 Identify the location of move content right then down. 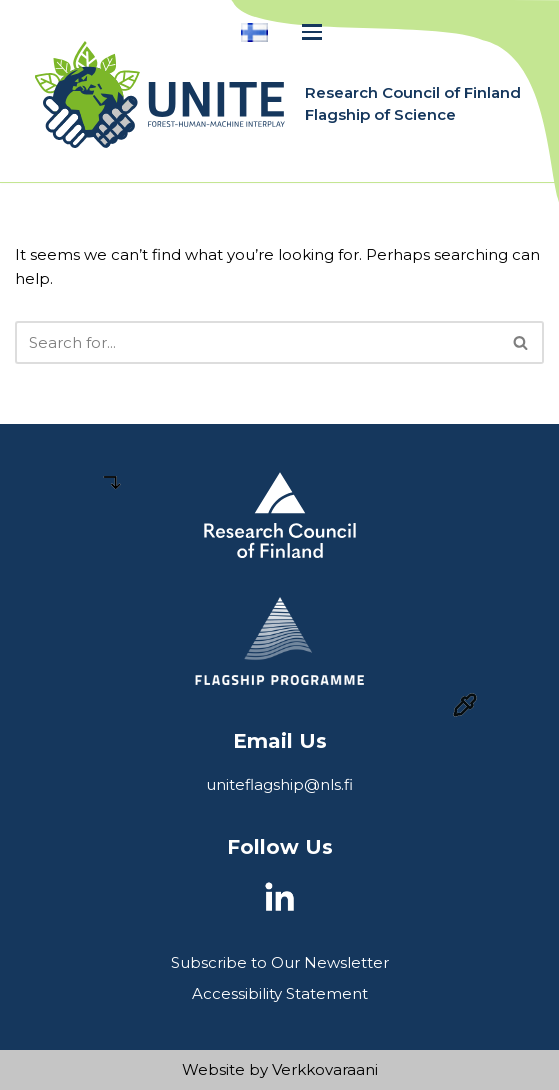
(112, 482).